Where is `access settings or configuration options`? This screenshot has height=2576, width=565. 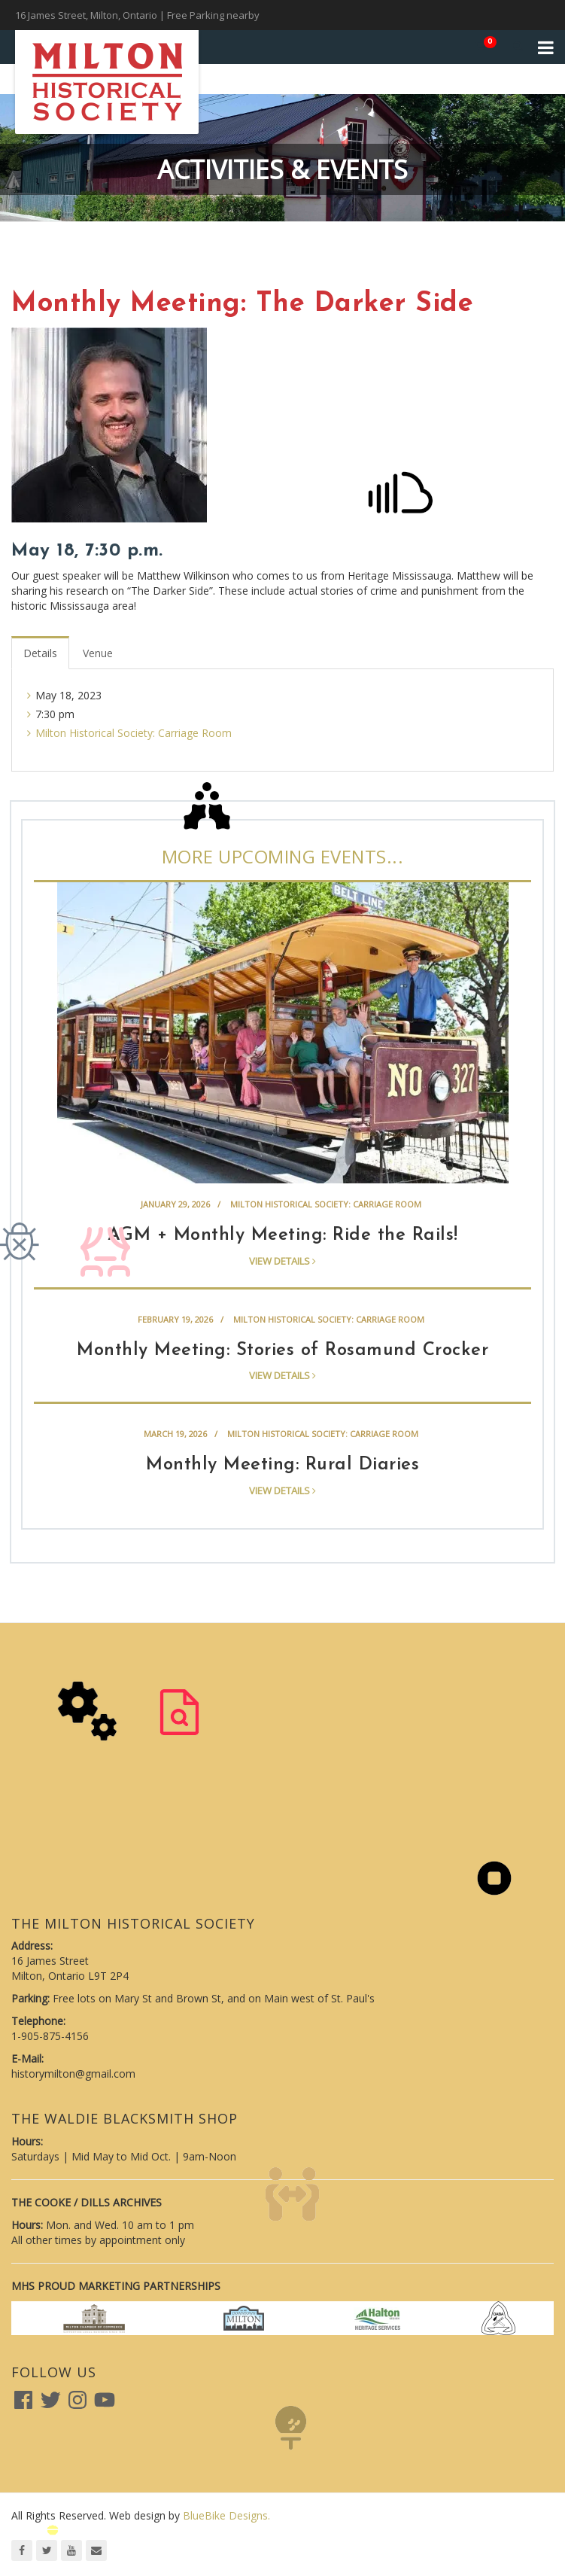
access settings or configuration options is located at coordinates (87, 1711).